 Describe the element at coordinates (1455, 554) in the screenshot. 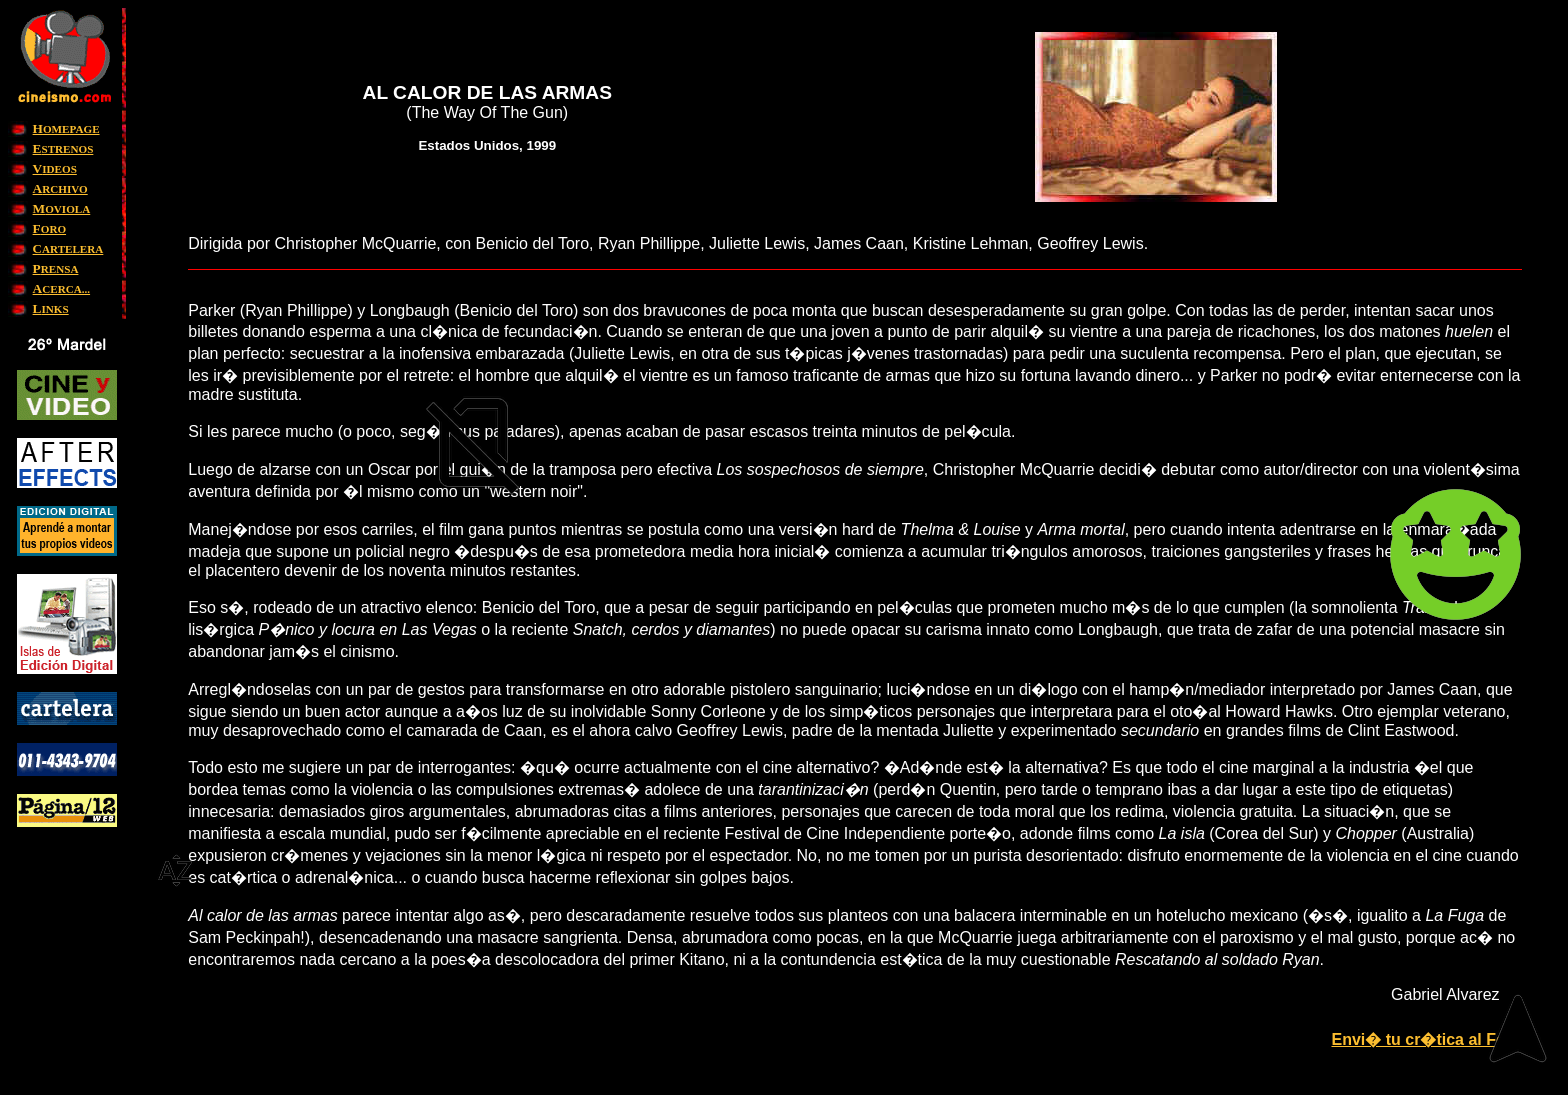

I see `rate something as excellent or 5 stars` at that location.